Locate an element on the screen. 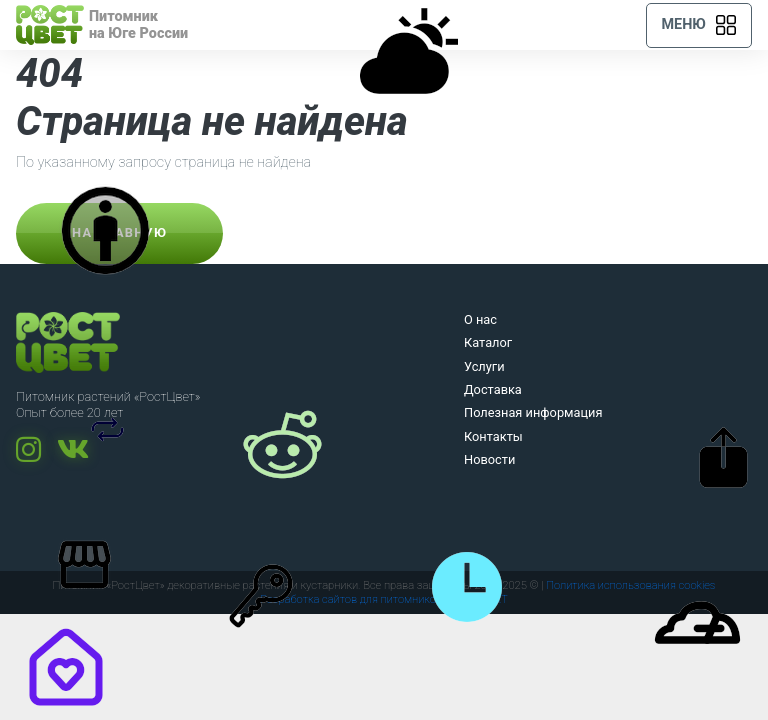  view attribution or credits information is located at coordinates (105, 230).